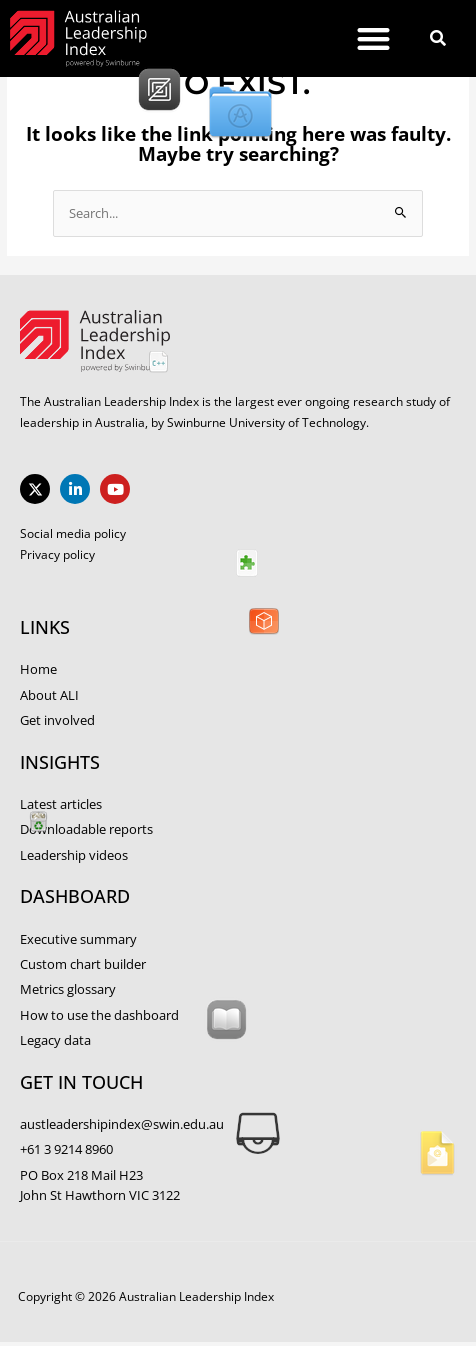 The image size is (476, 1346). What do you see at coordinates (437, 1152) in the screenshot?
I see `mbox email archive file` at bounding box center [437, 1152].